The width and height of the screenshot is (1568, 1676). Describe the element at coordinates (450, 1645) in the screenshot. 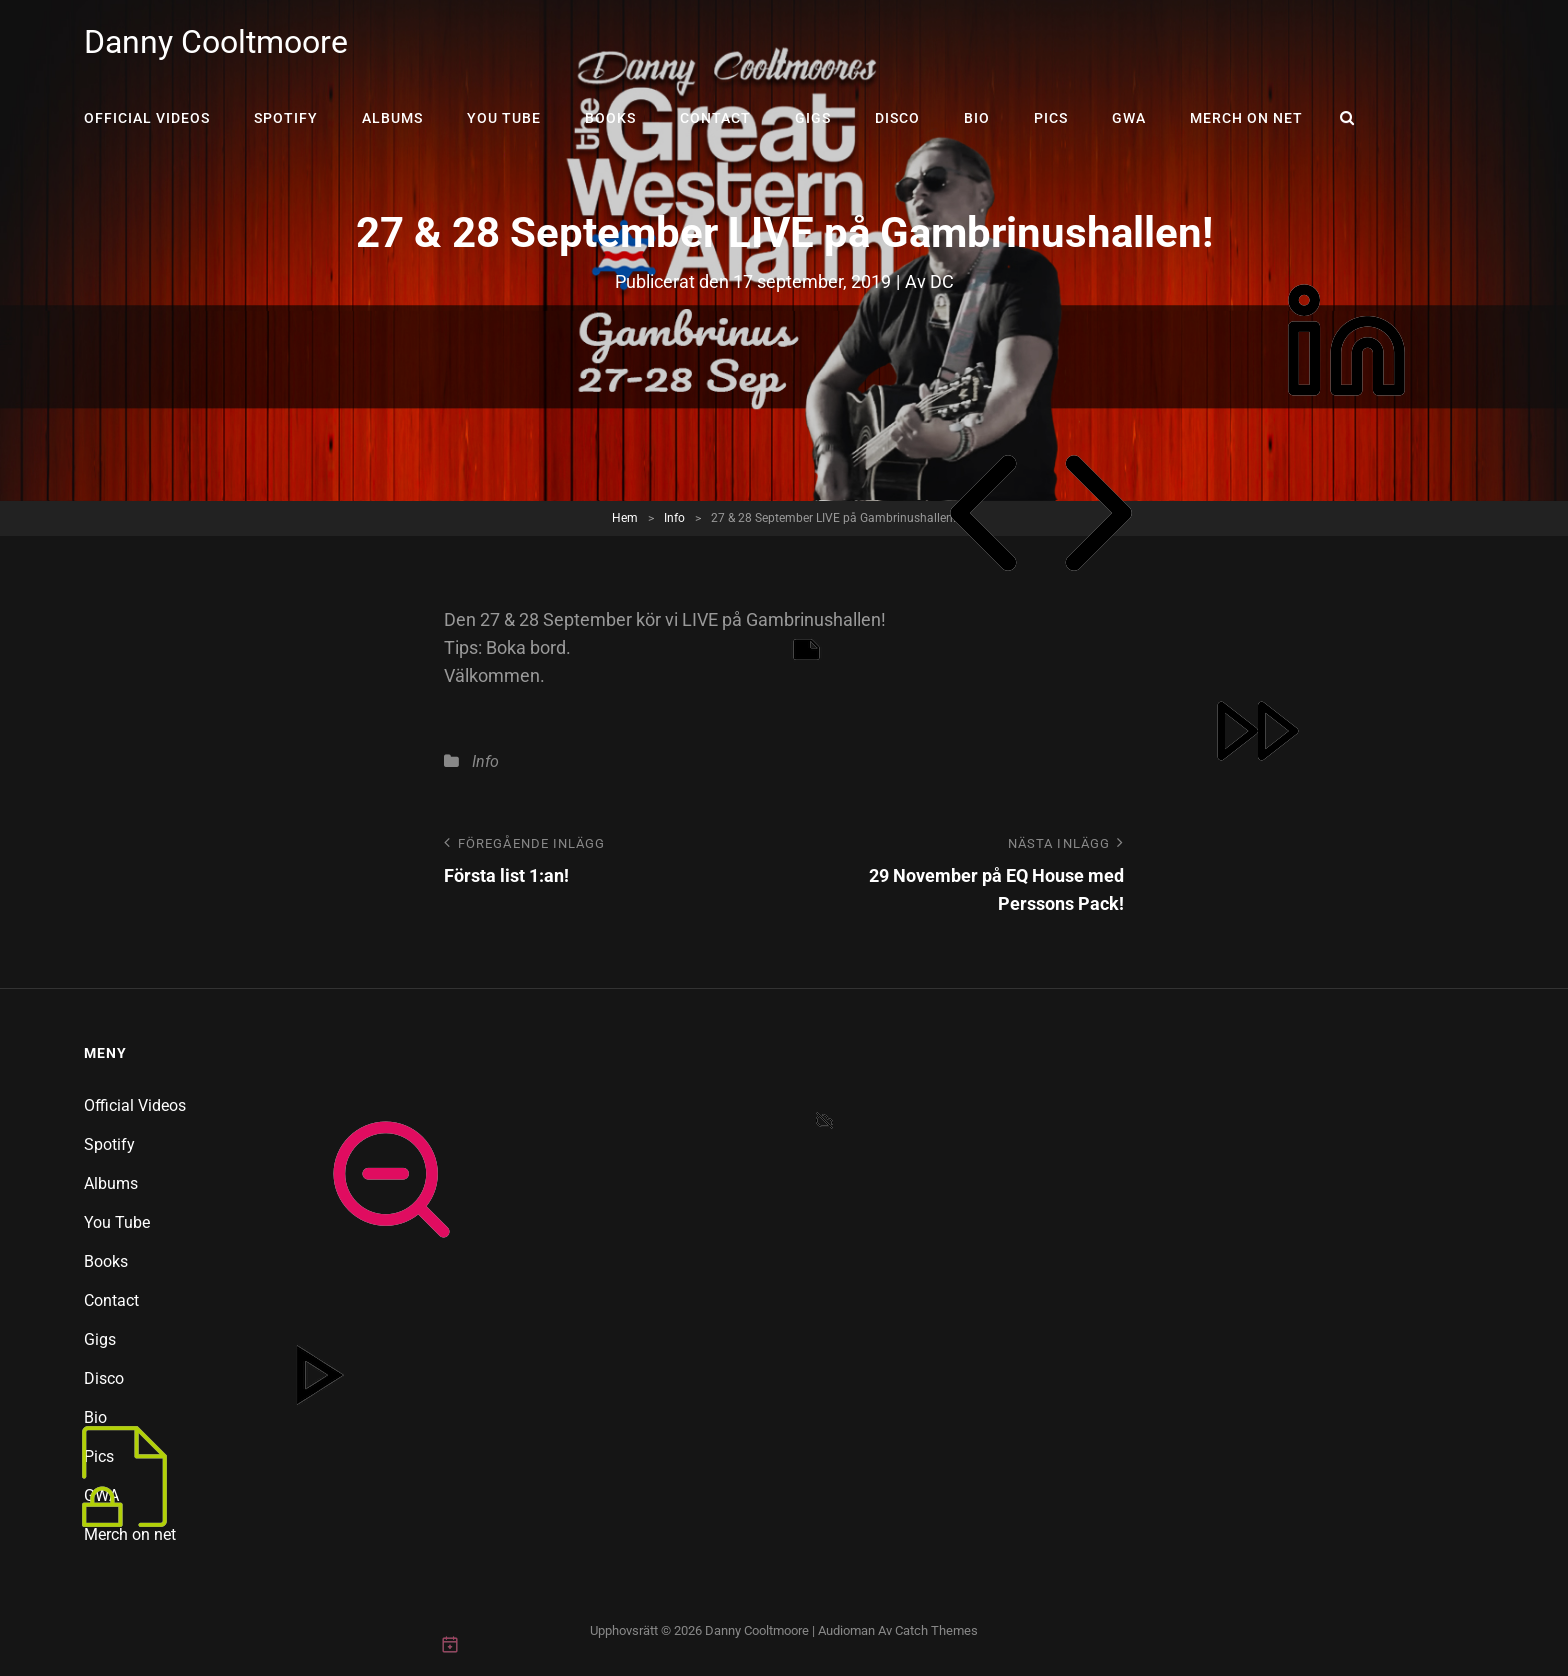

I see `add a new event to the calendar` at that location.